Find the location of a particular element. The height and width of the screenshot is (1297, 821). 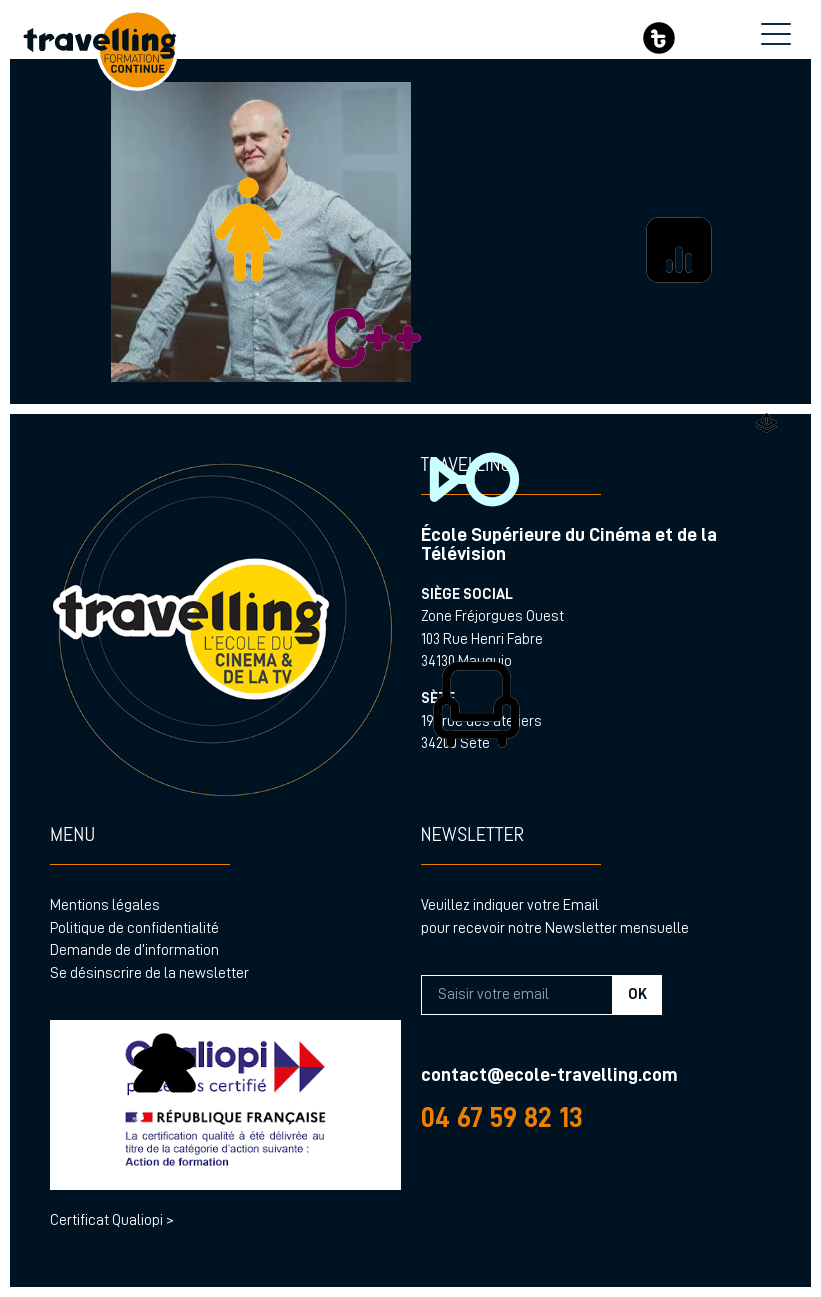

indicates a C++ programming language file or project is located at coordinates (374, 338).